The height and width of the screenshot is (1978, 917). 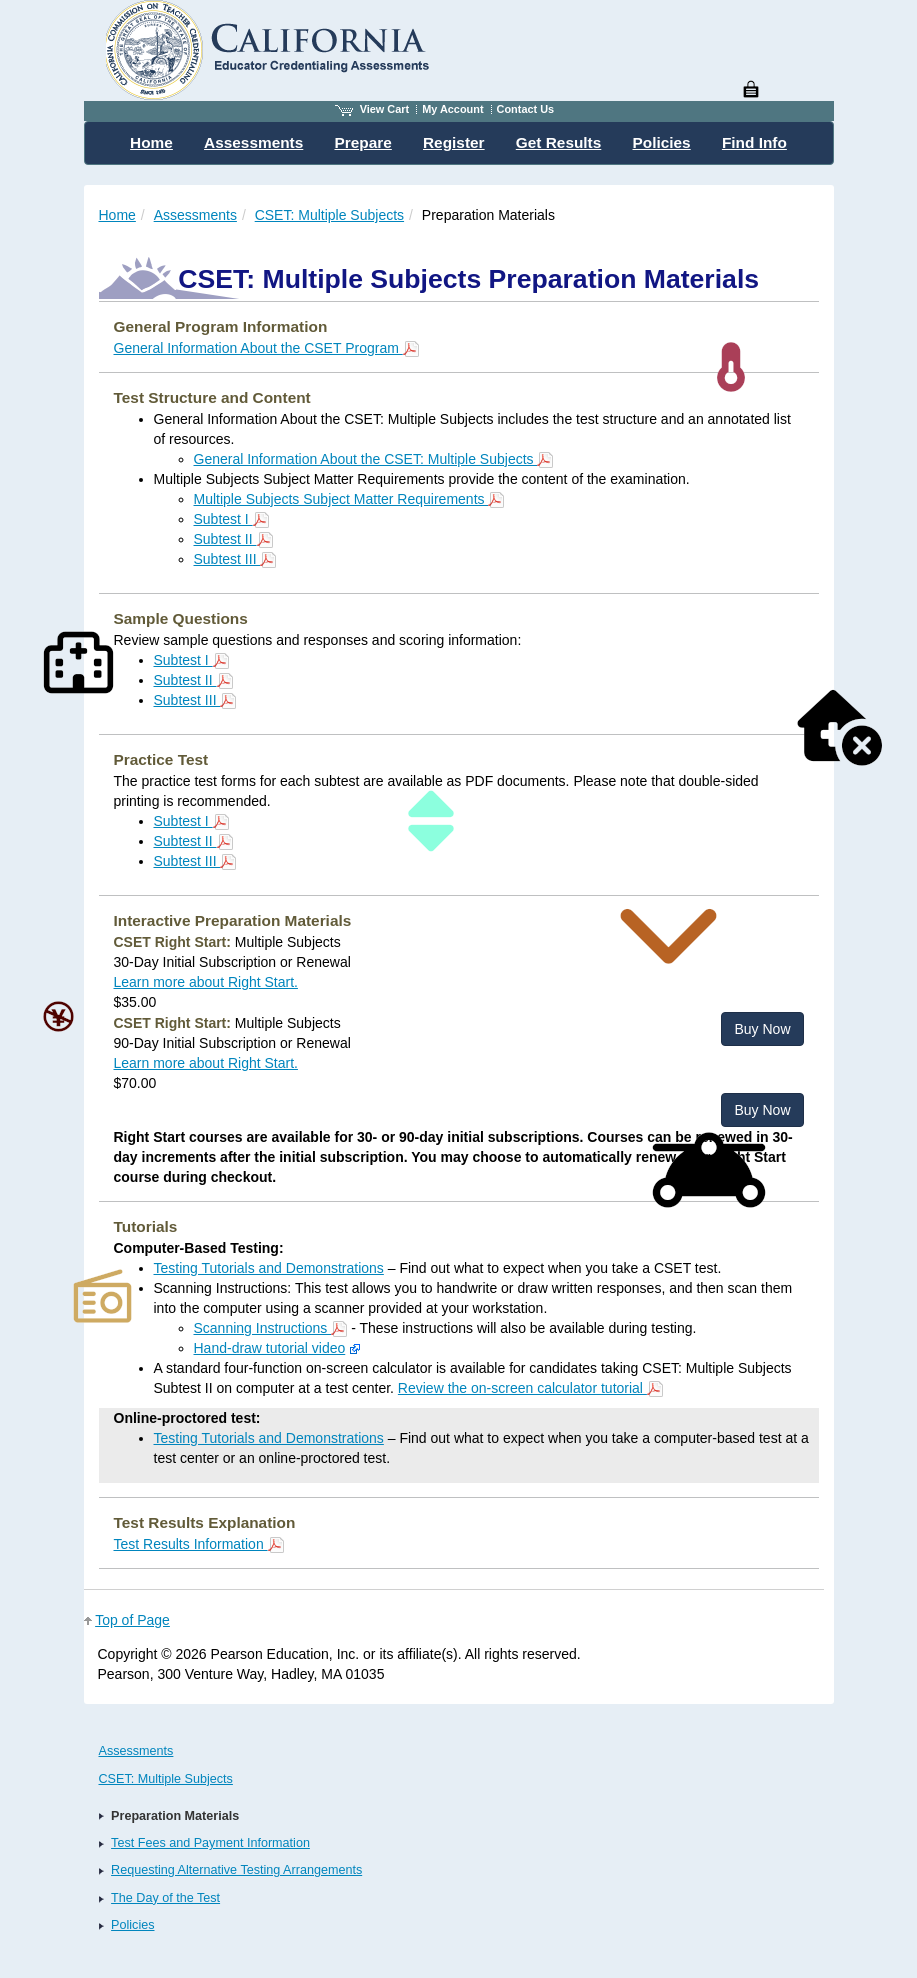 I want to click on secure or locked content, so click(x=751, y=90).